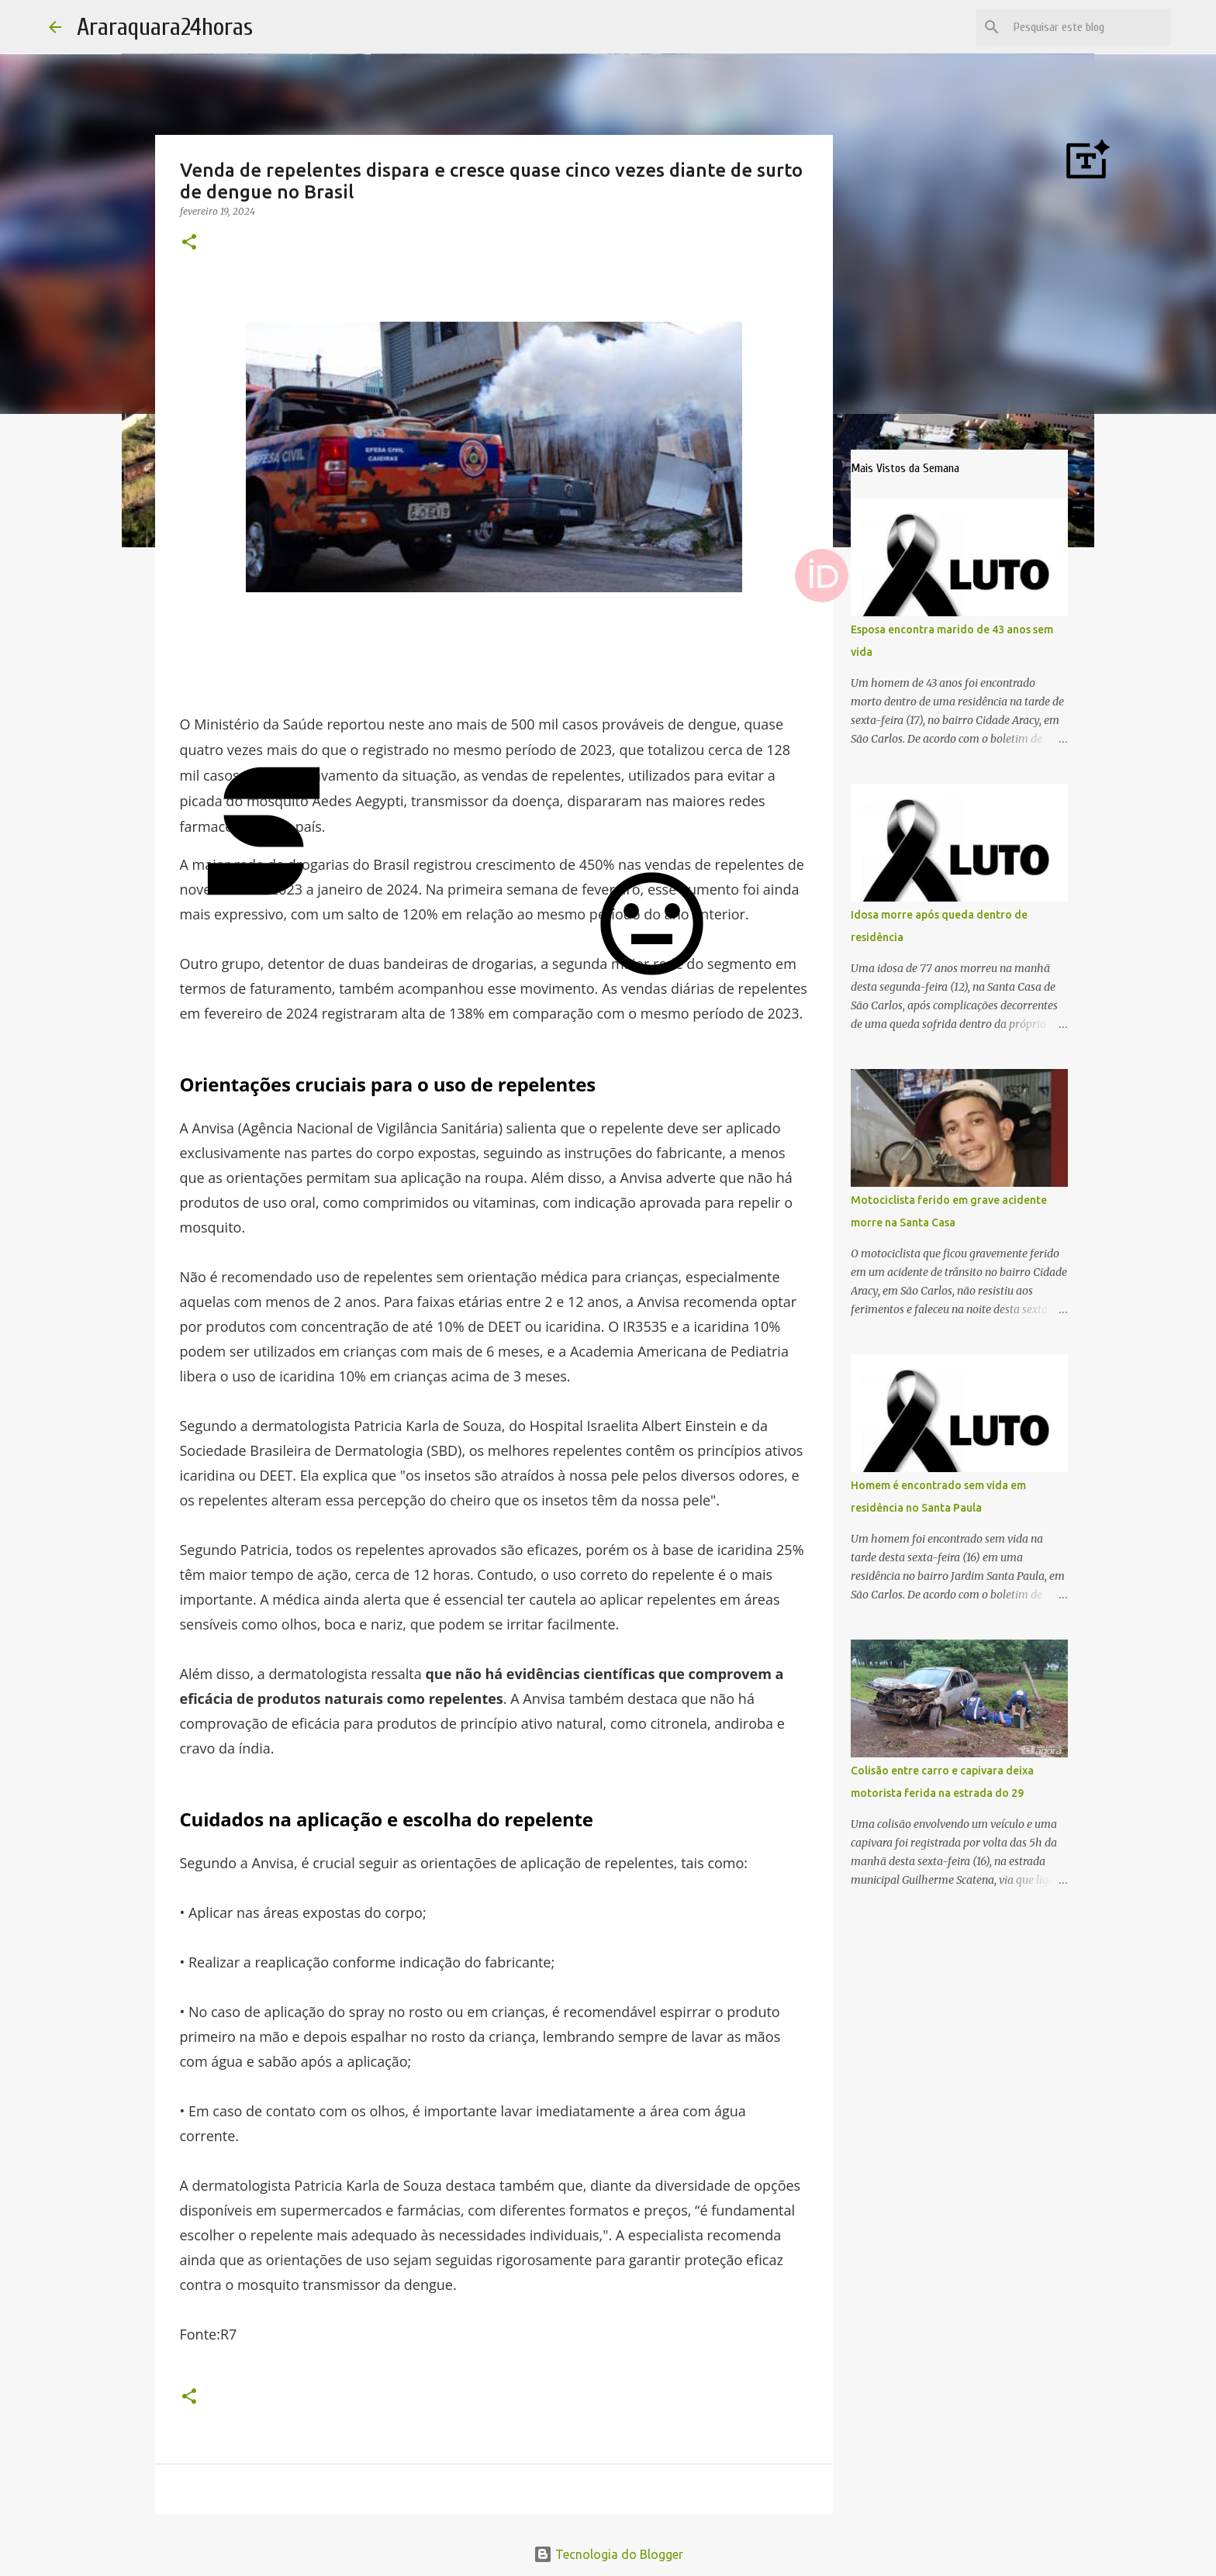 This screenshot has height=2576, width=1216. I want to click on link to ORCID researcher profile, so click(821, 575).